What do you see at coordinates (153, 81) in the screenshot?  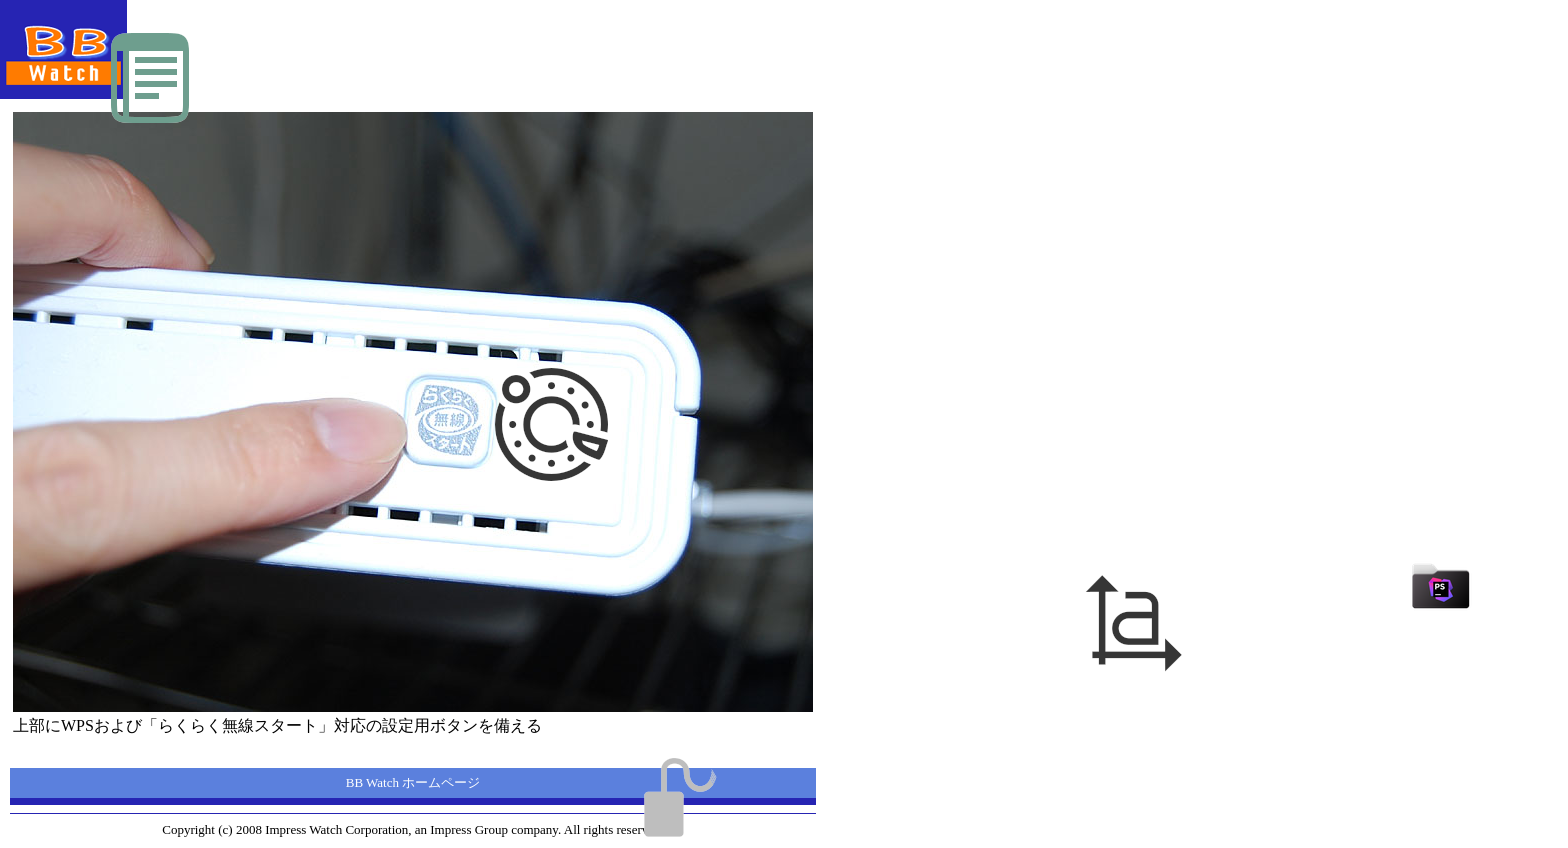 I see `open the notes app` at bounding box center [153, 81].